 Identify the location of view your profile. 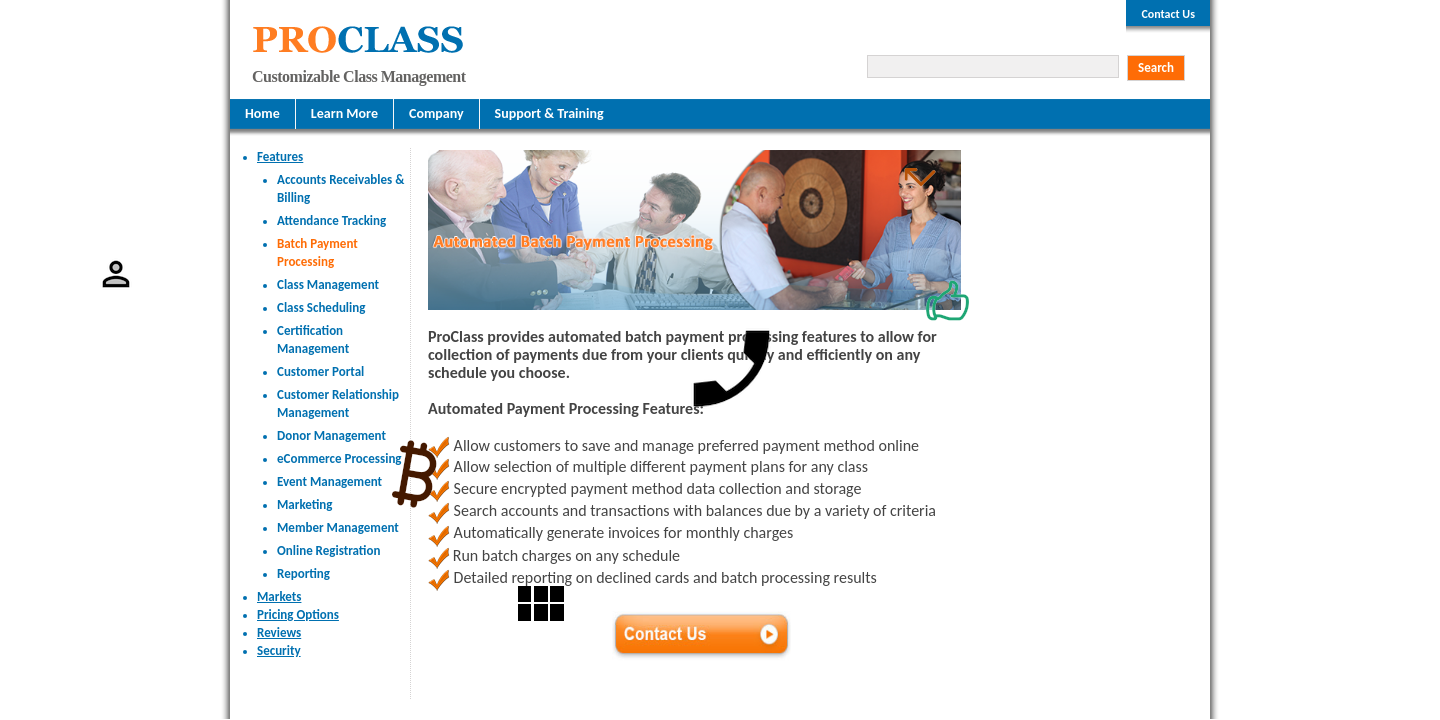
(116, 274).